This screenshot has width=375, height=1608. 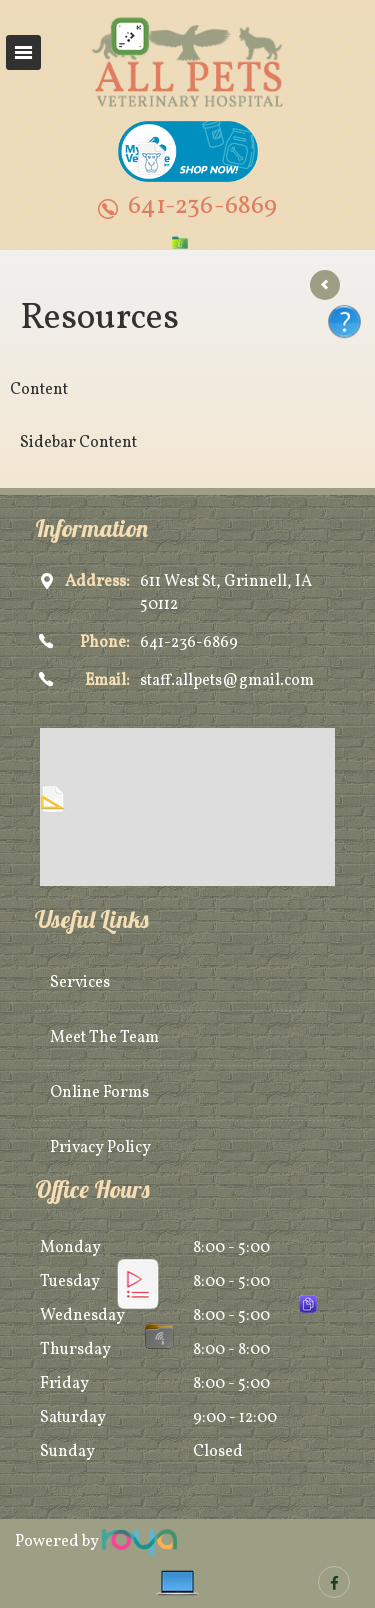 What do you see at coordinates (308, 1304) in the screenshot?
I see `duplicate or copy a document` at bounding box center [308, 1304].